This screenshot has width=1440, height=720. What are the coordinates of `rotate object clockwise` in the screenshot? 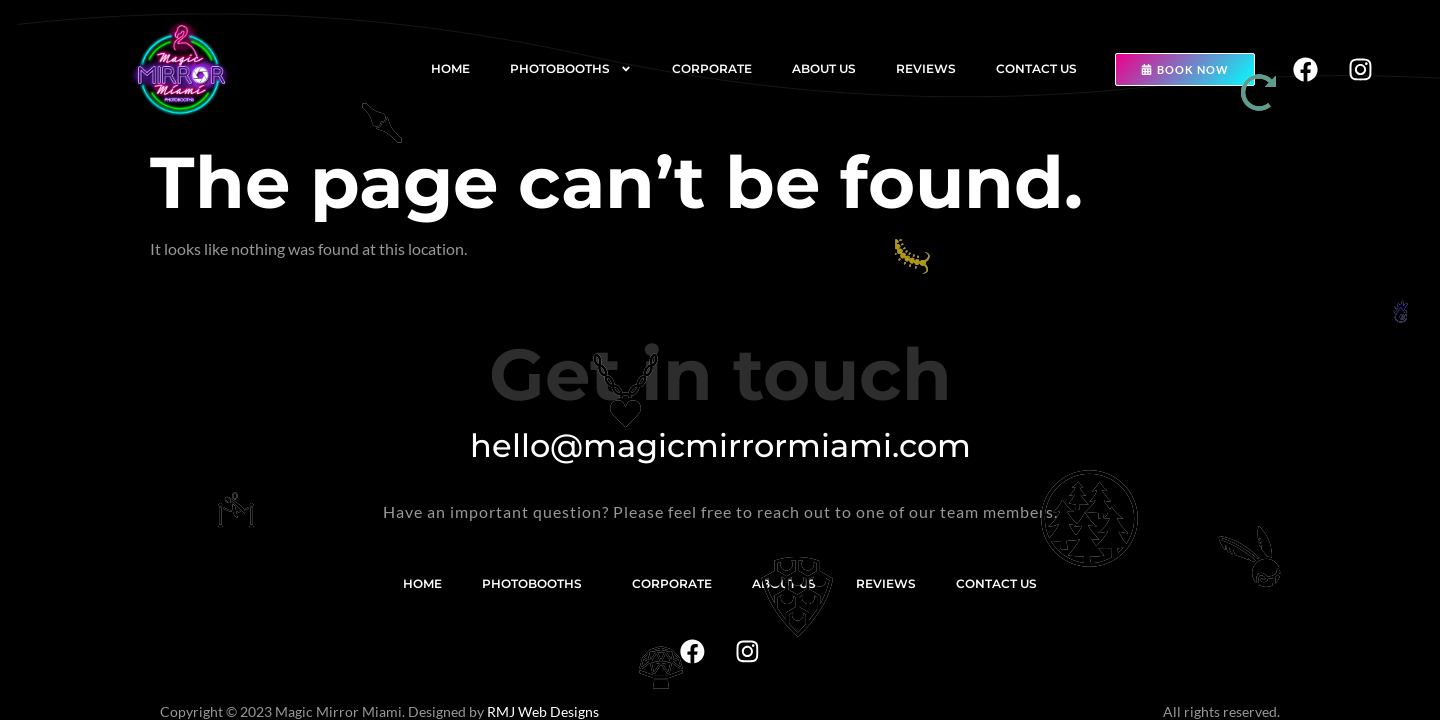 It's located at (1258, 92).